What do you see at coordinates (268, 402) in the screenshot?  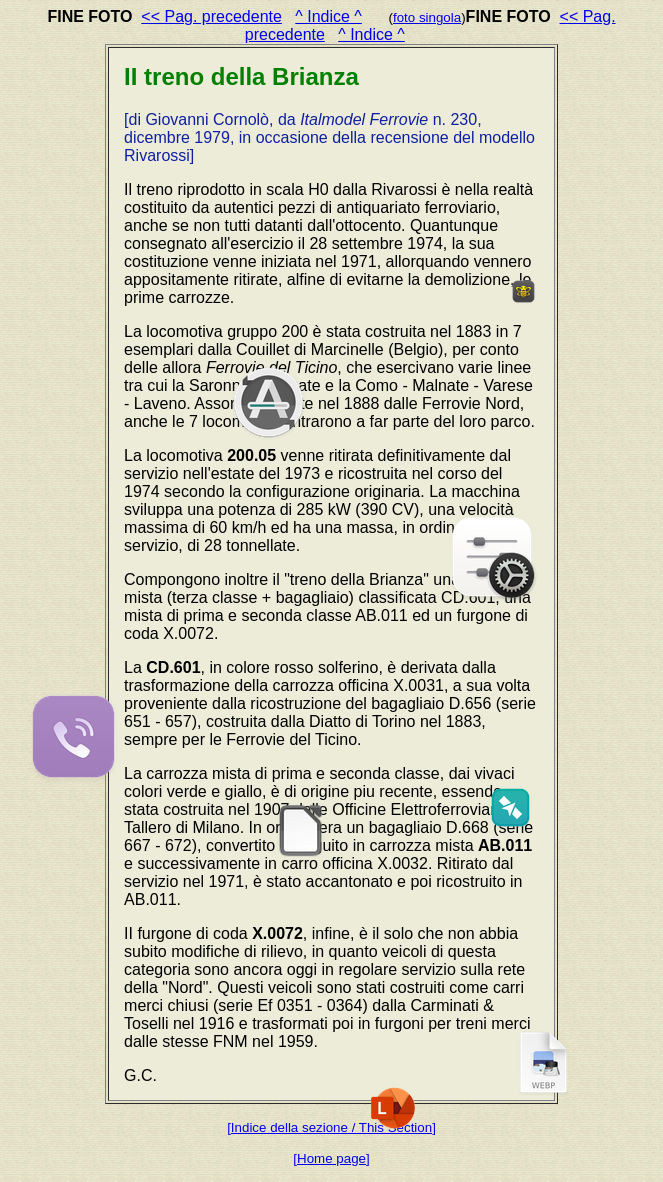 I see `open the software updater application` at bounding box center [268, 402].